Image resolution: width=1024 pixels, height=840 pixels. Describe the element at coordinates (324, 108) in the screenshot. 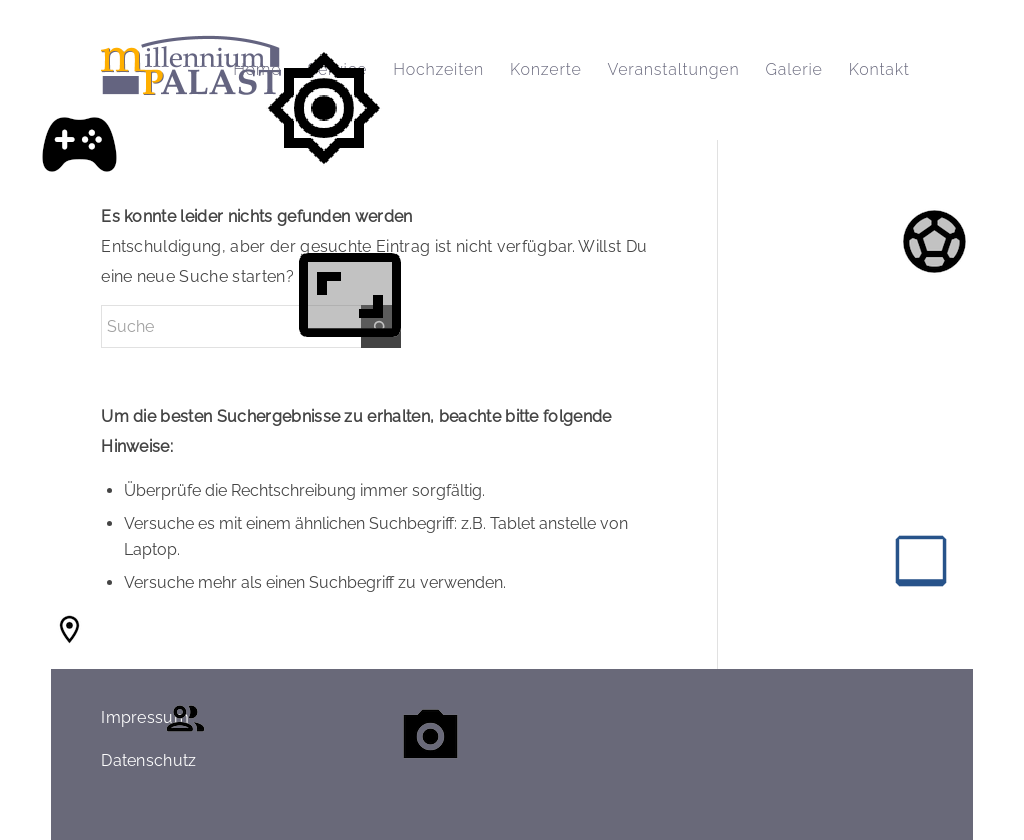

I see `increase screen brightness` at that location.